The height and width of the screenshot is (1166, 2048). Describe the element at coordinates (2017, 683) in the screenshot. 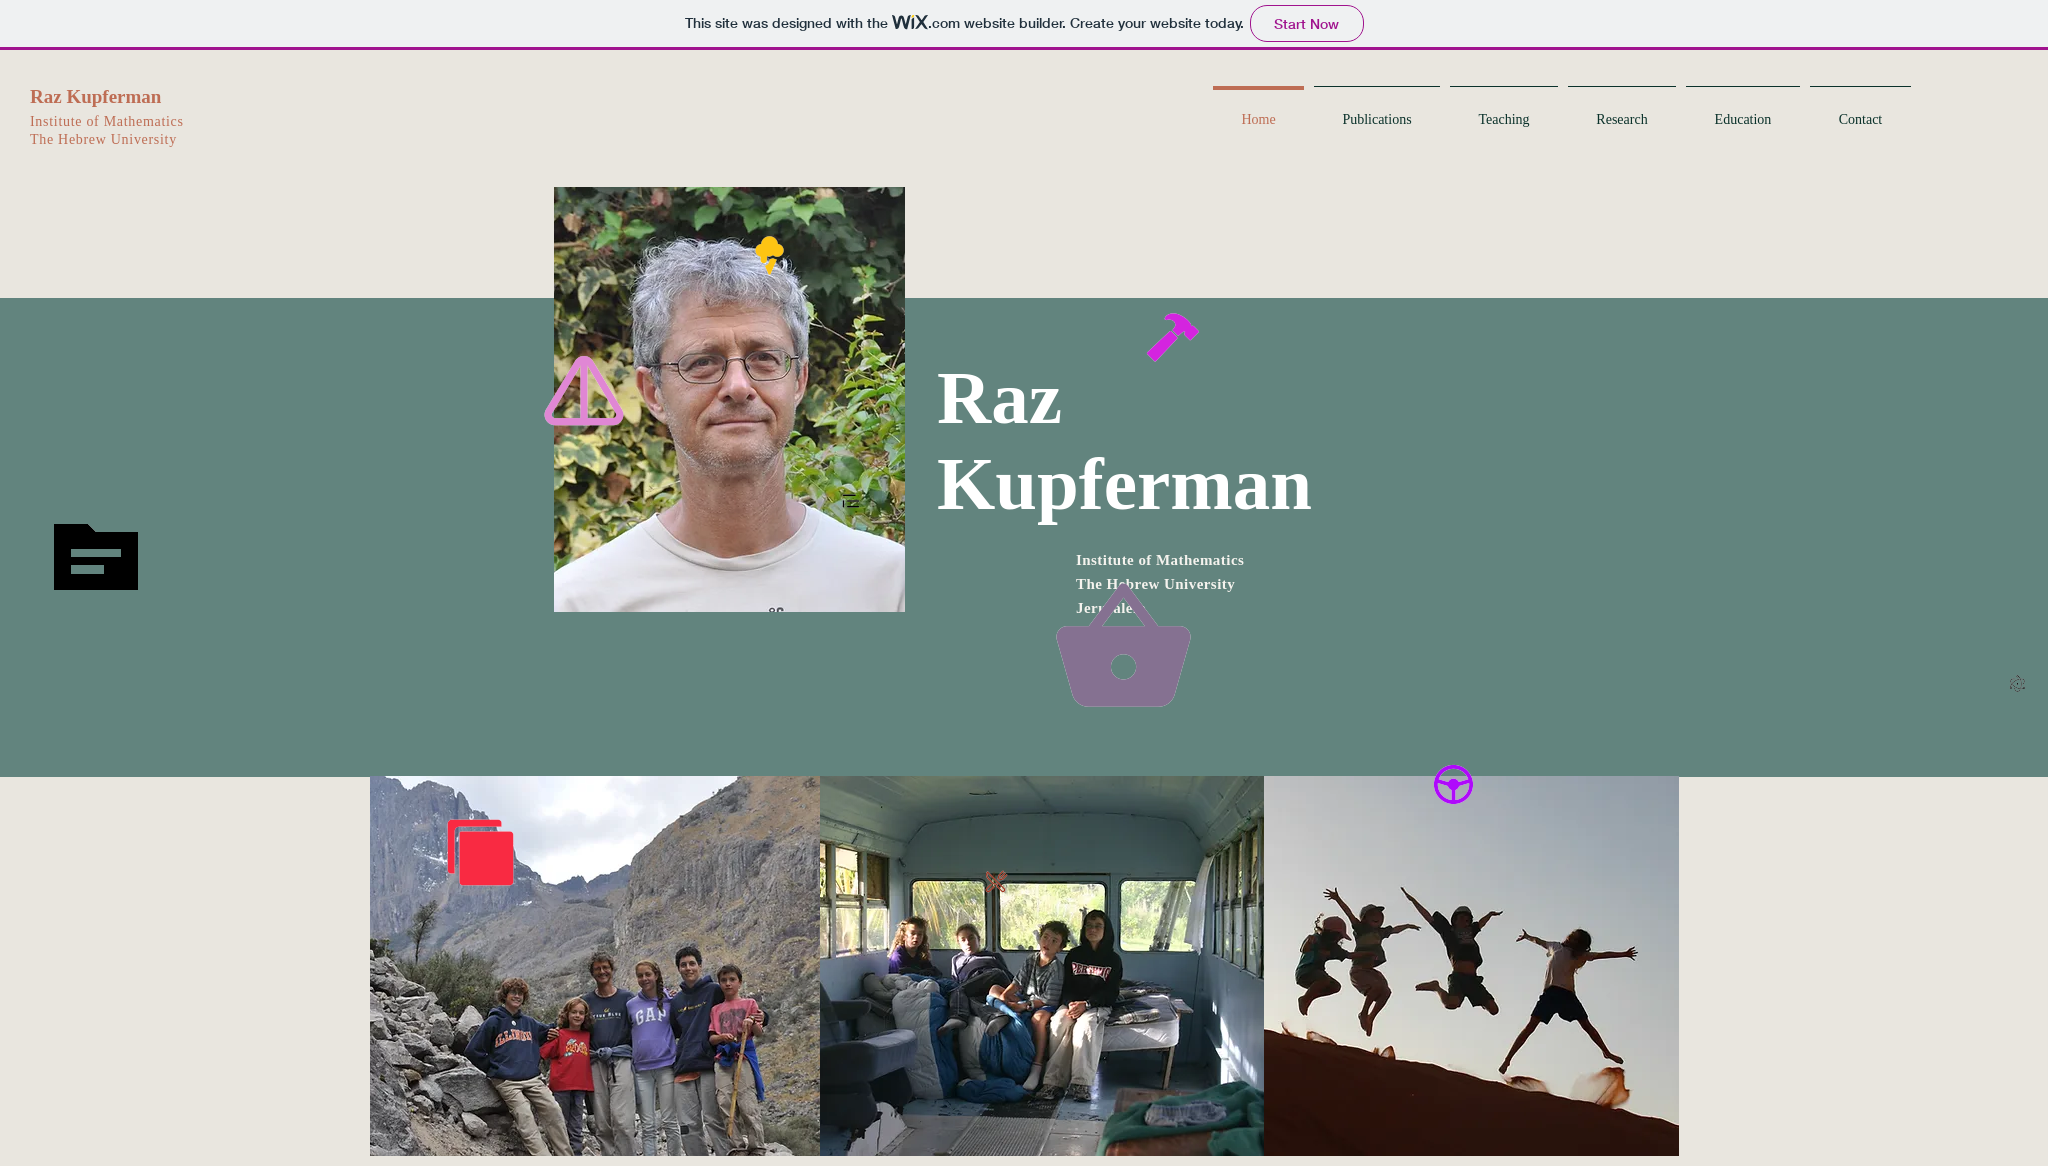

I see `electron framework logo` at that location.